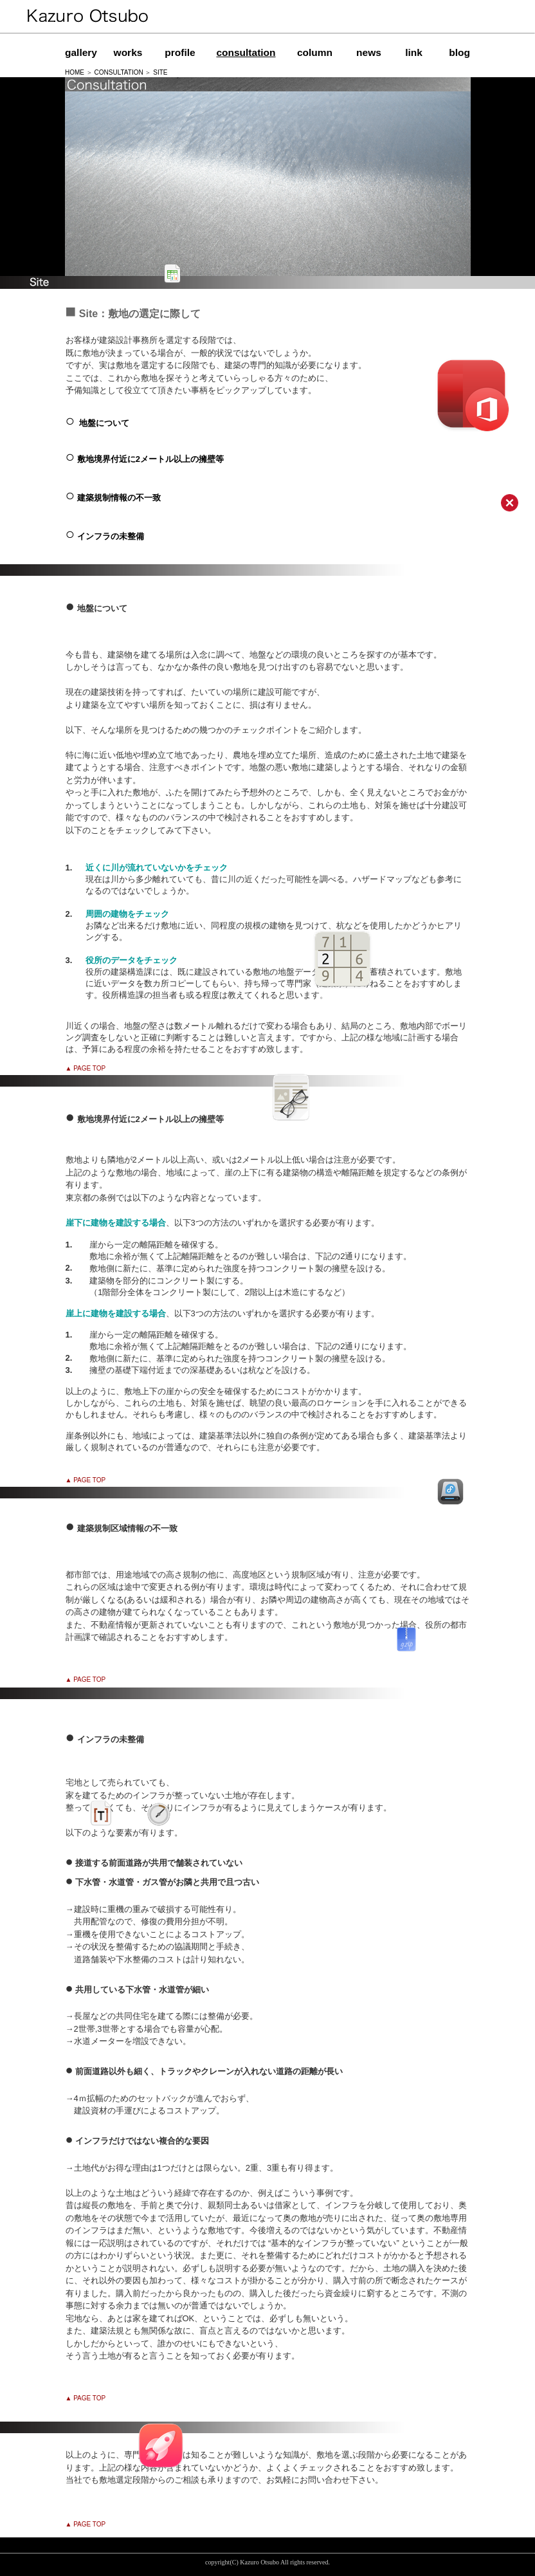 The height and width of the screenshot is (2576, 535). Describe the element at coordinates (101, 1813) in the screenshot. I see `a toml configuration file` at that location.